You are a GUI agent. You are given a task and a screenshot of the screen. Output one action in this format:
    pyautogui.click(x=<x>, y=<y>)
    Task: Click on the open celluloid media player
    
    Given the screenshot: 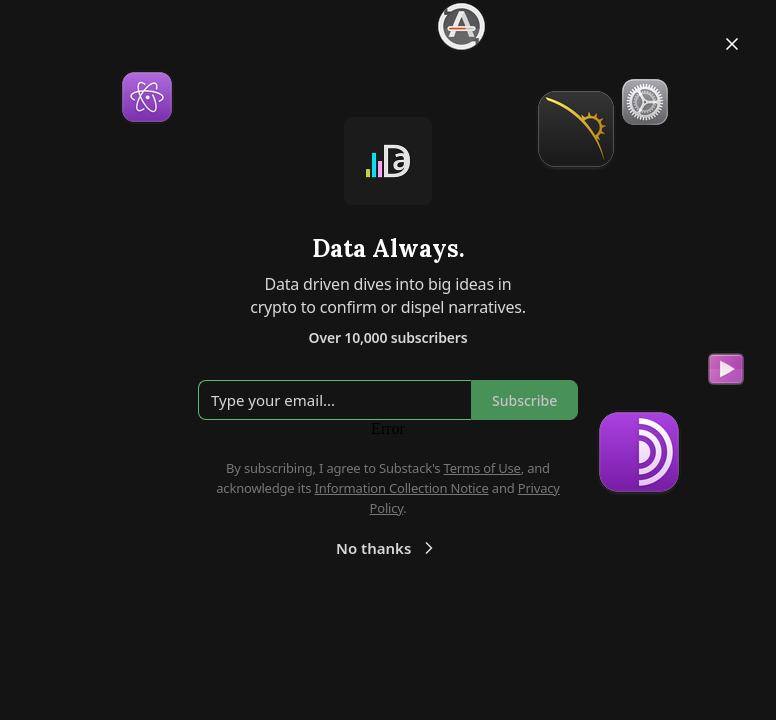 What is the action you would take?
    pyautogui.click(x=726, y=369)
    